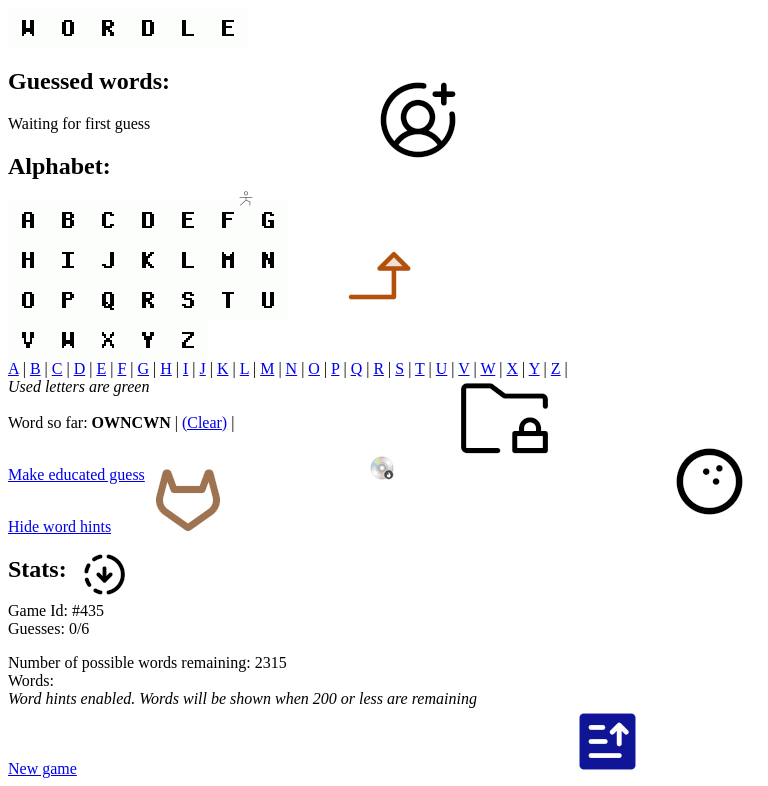 This screenshot has height=786, width=768. Describe the element at coordinates (504, 416) in the screenshot. I see `access a password-protected folder` at that location.